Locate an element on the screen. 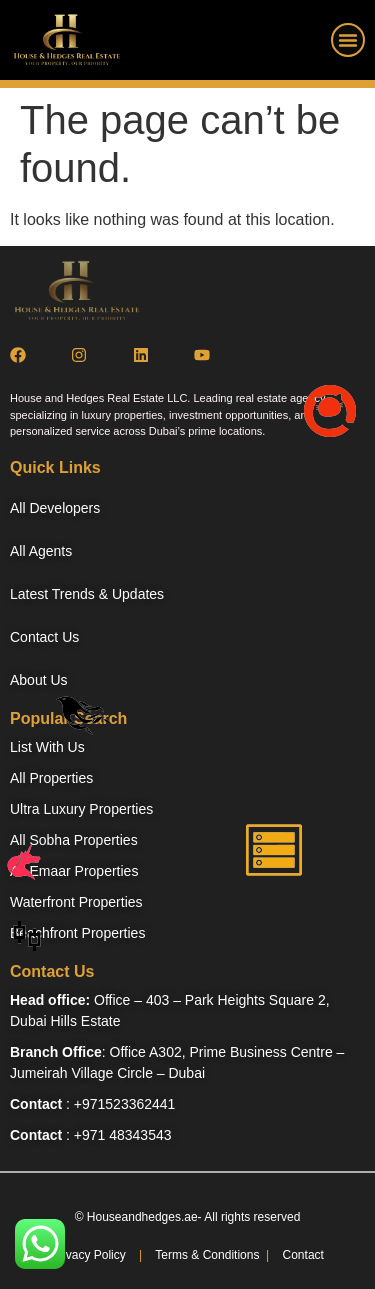 The width and height of the screenshot is (375, 1289). openmediavault network-attached storage application is located at coordinates (274, 850).